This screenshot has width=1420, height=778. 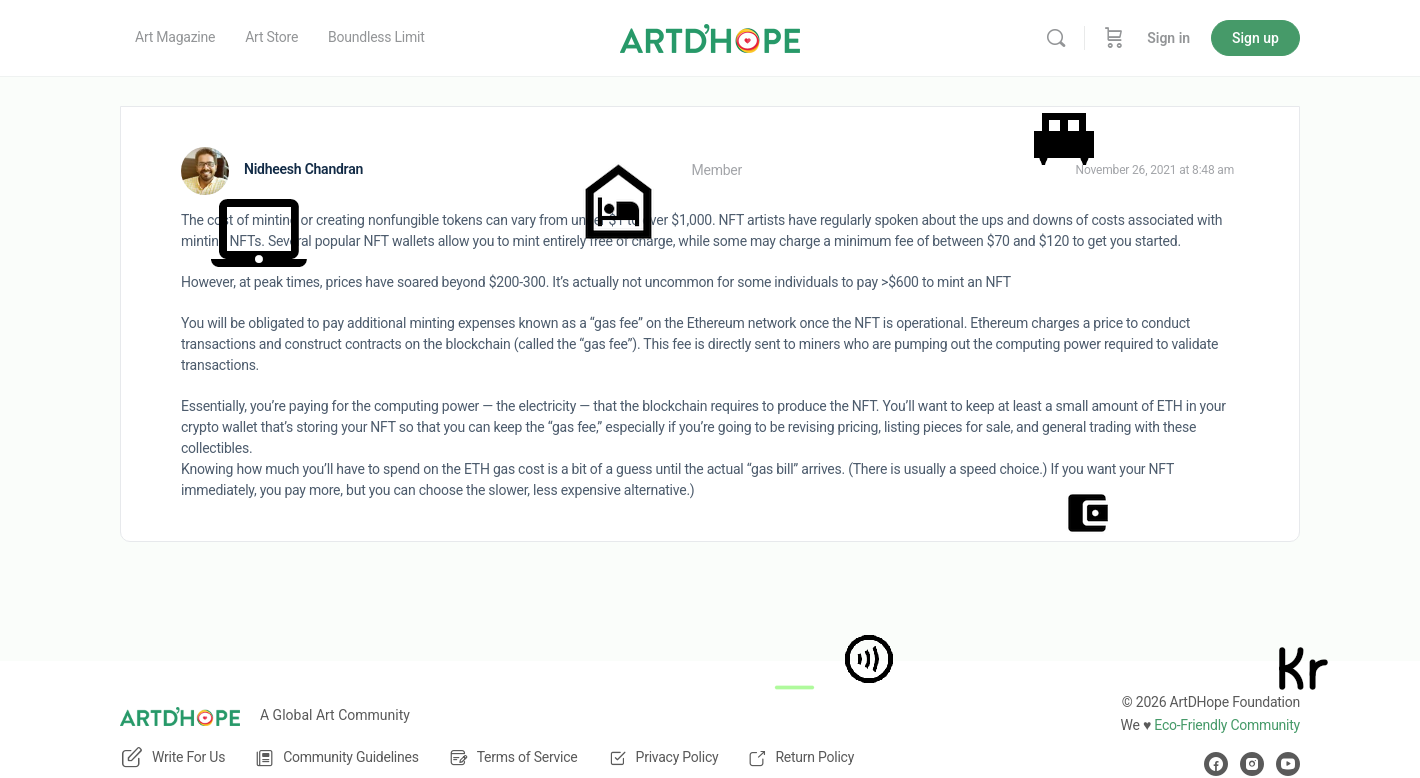 I want to click on indicates swedish krona currency, so click(x=1303, y=668).